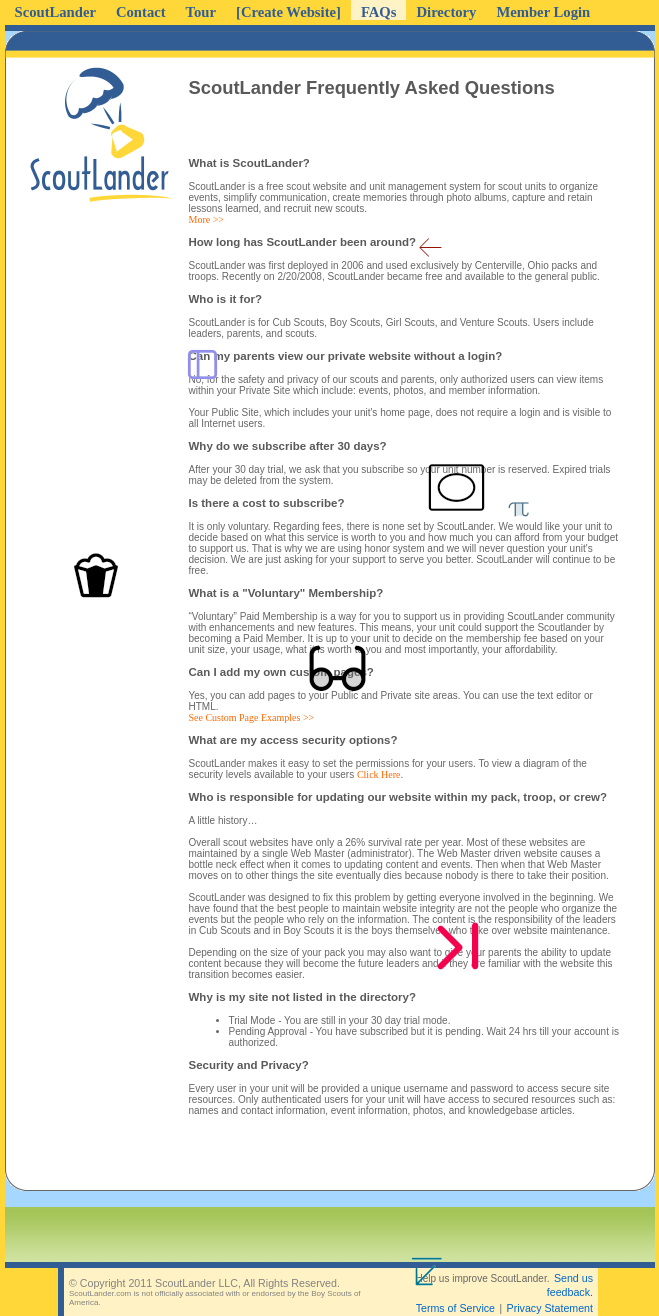 The width and height of the screenshot is (659, 1316). I want to click on move item to bottom-left corner, so click(425, 1271).